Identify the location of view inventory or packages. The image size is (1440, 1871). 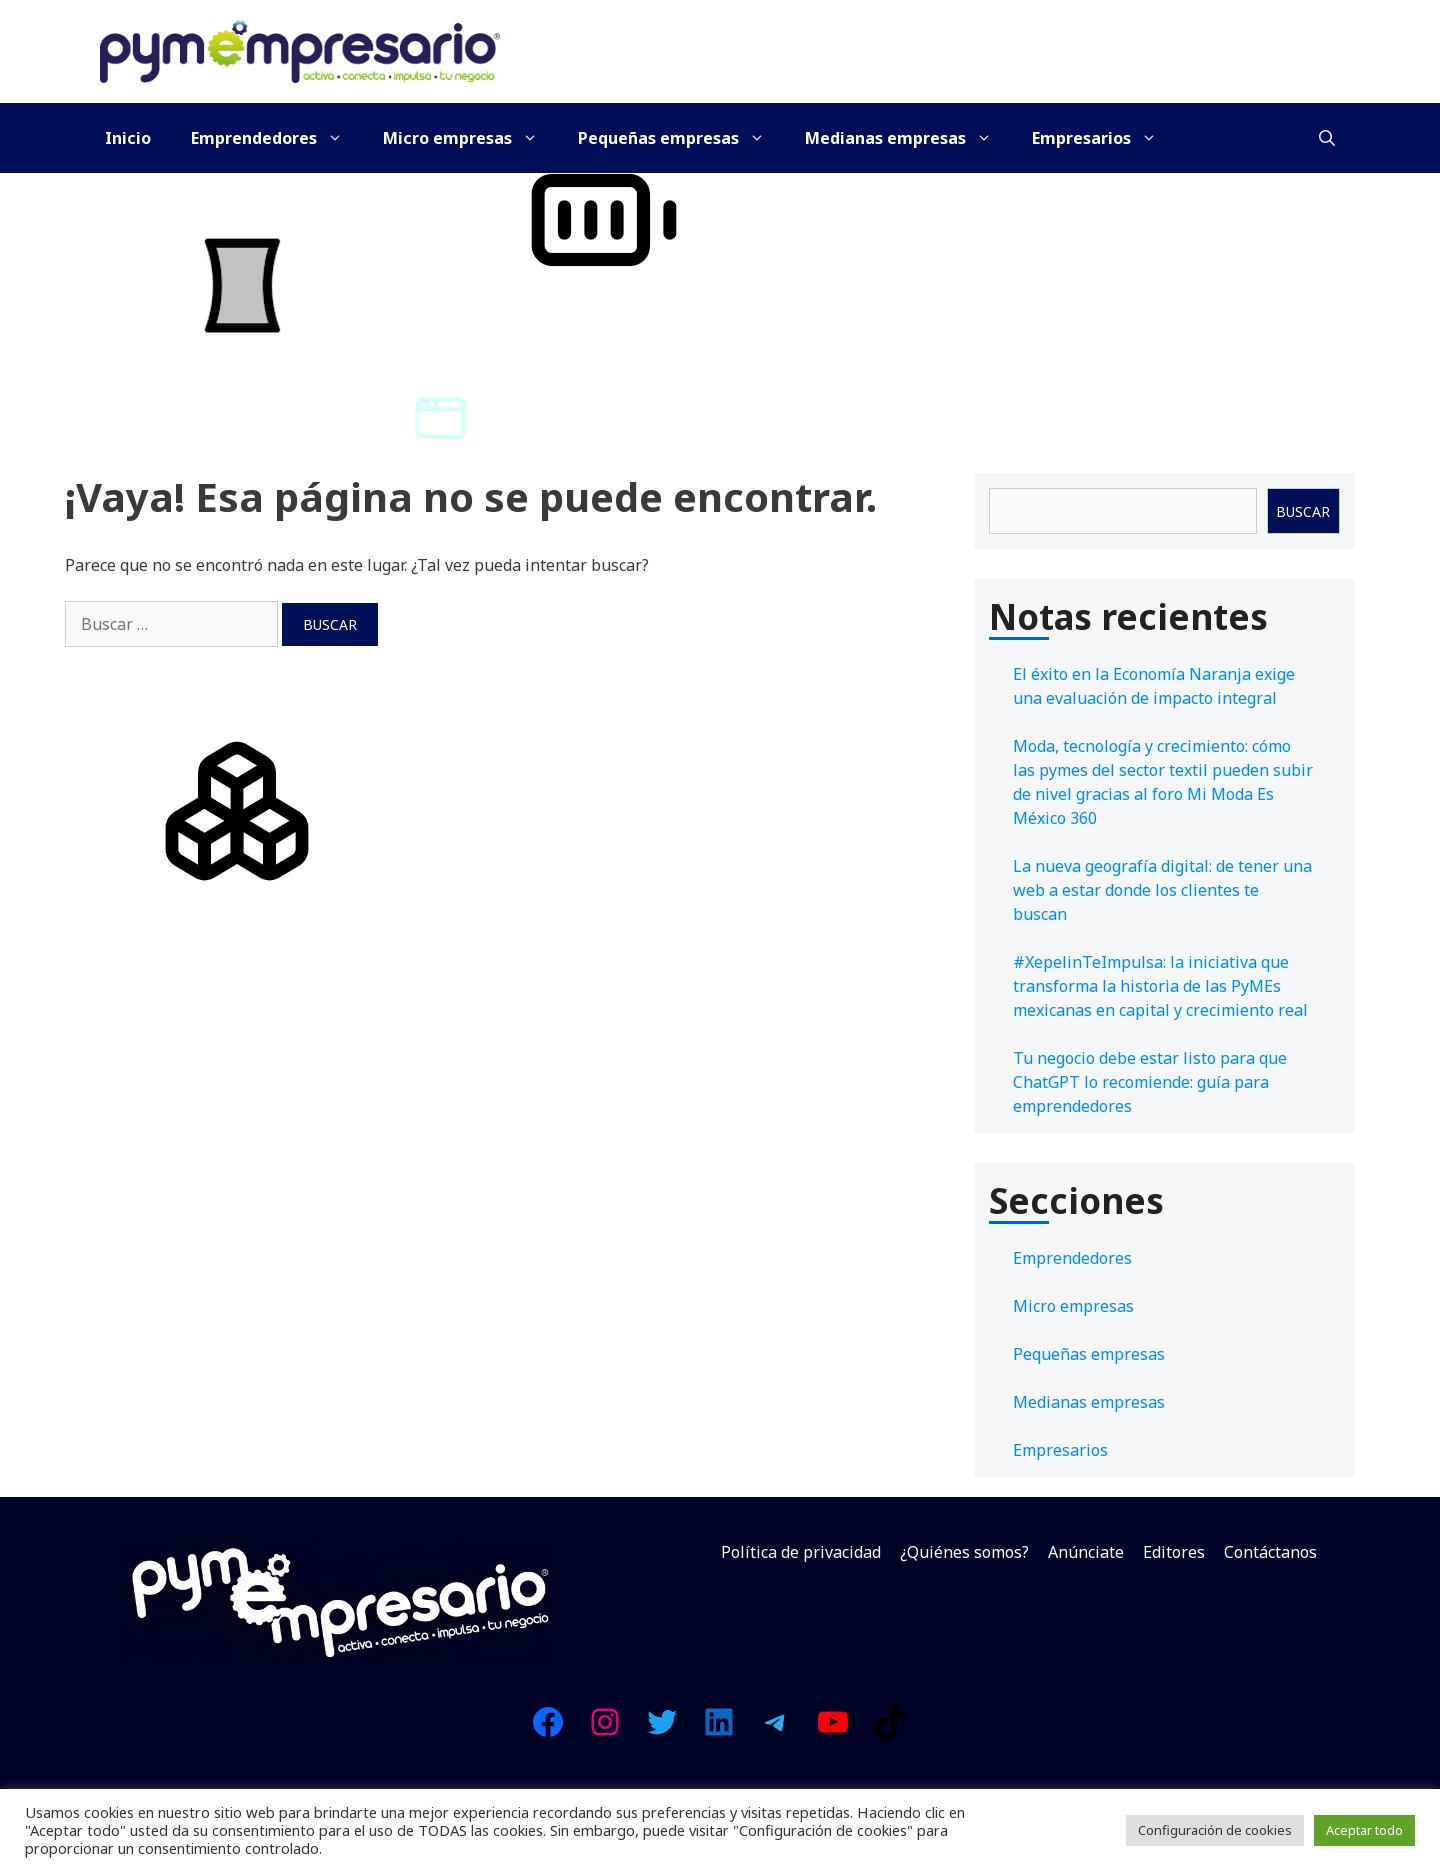
(237, 811).